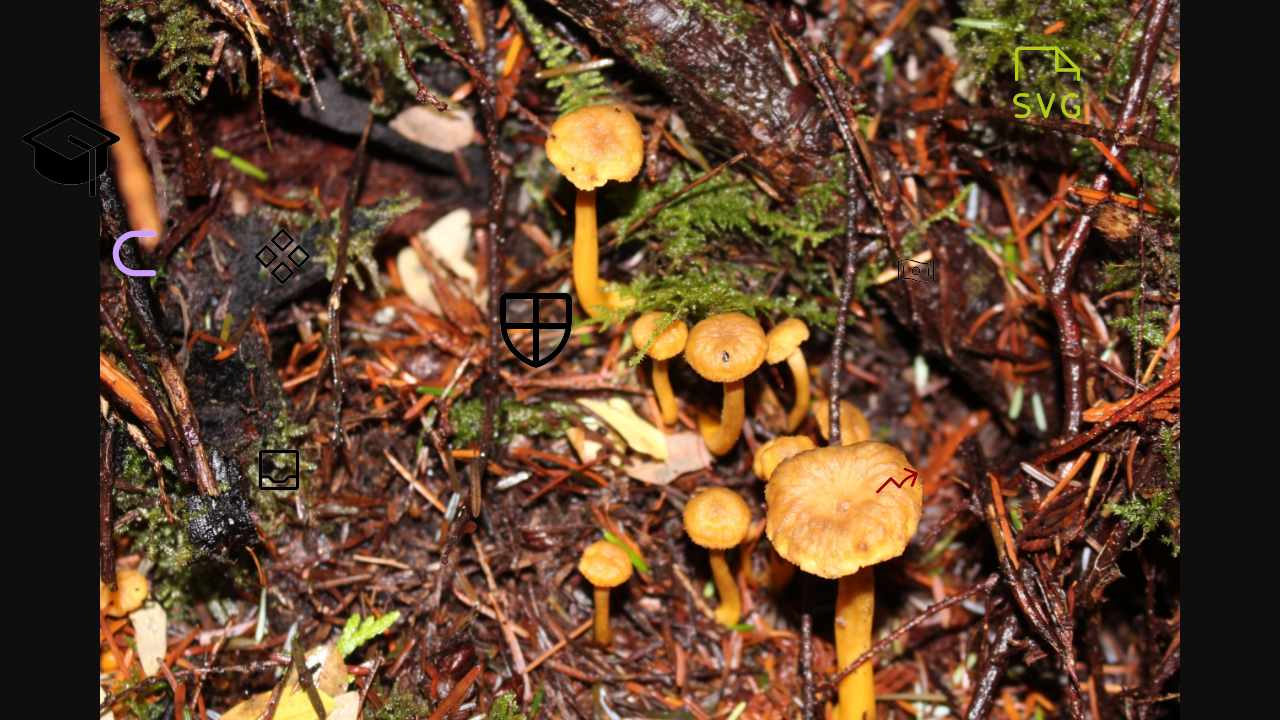 This screenshot has width=1280, height=720. Describe the element at coordinates (282, 256) in the screenshot. I see `access quick actions or app grid` at that location.